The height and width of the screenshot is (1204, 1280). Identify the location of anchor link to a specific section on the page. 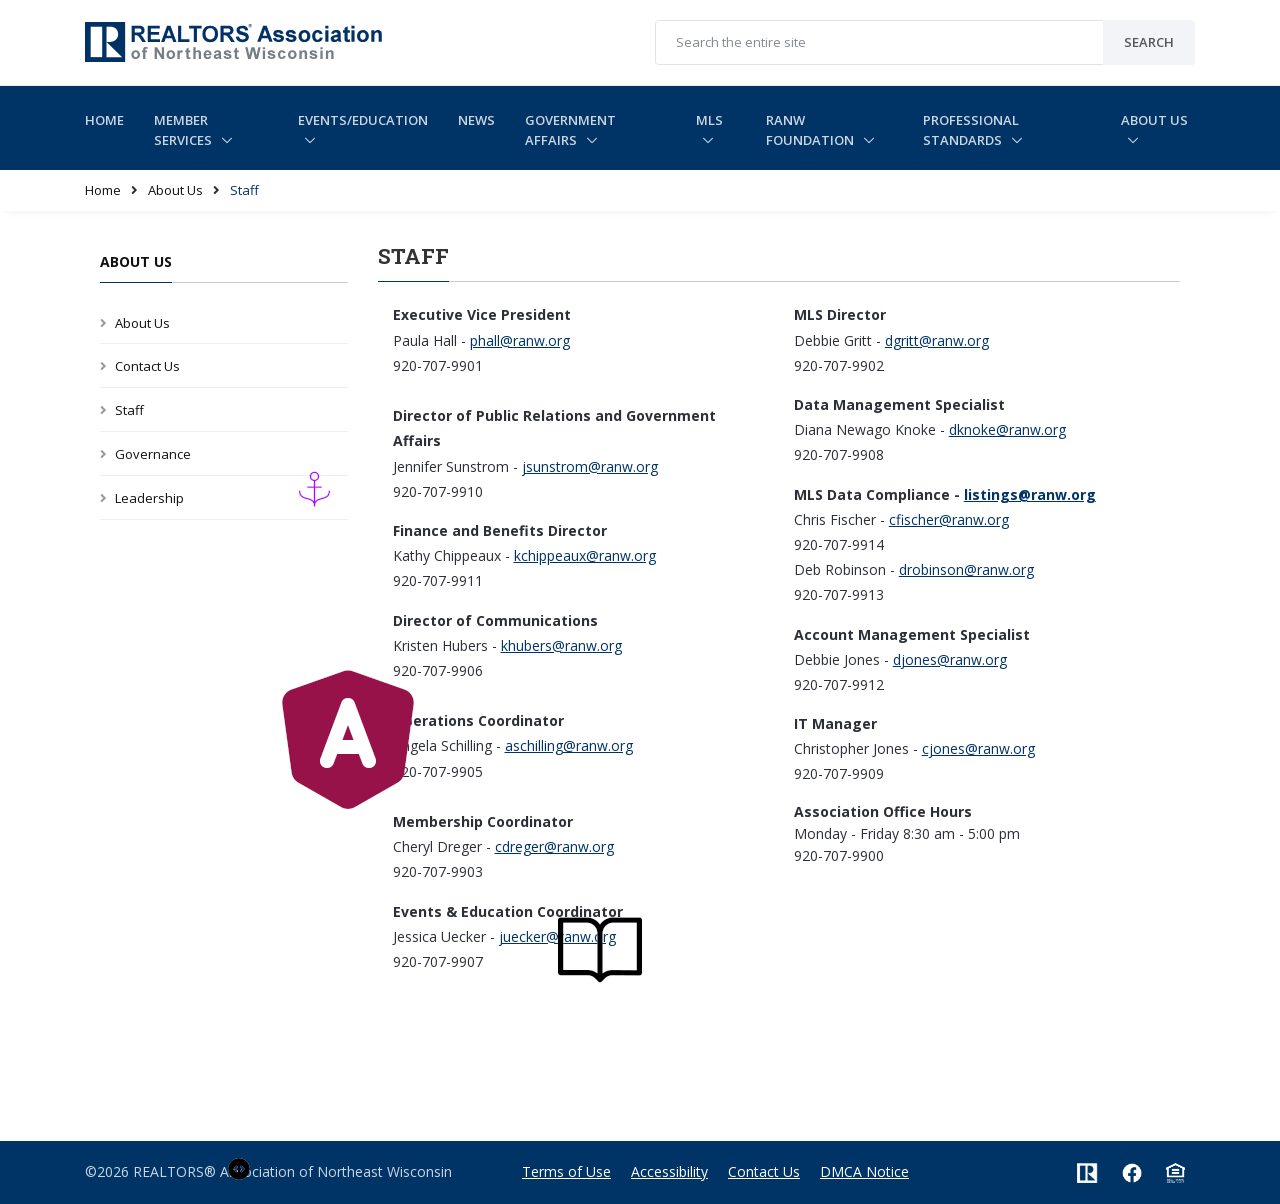
(314, 488).